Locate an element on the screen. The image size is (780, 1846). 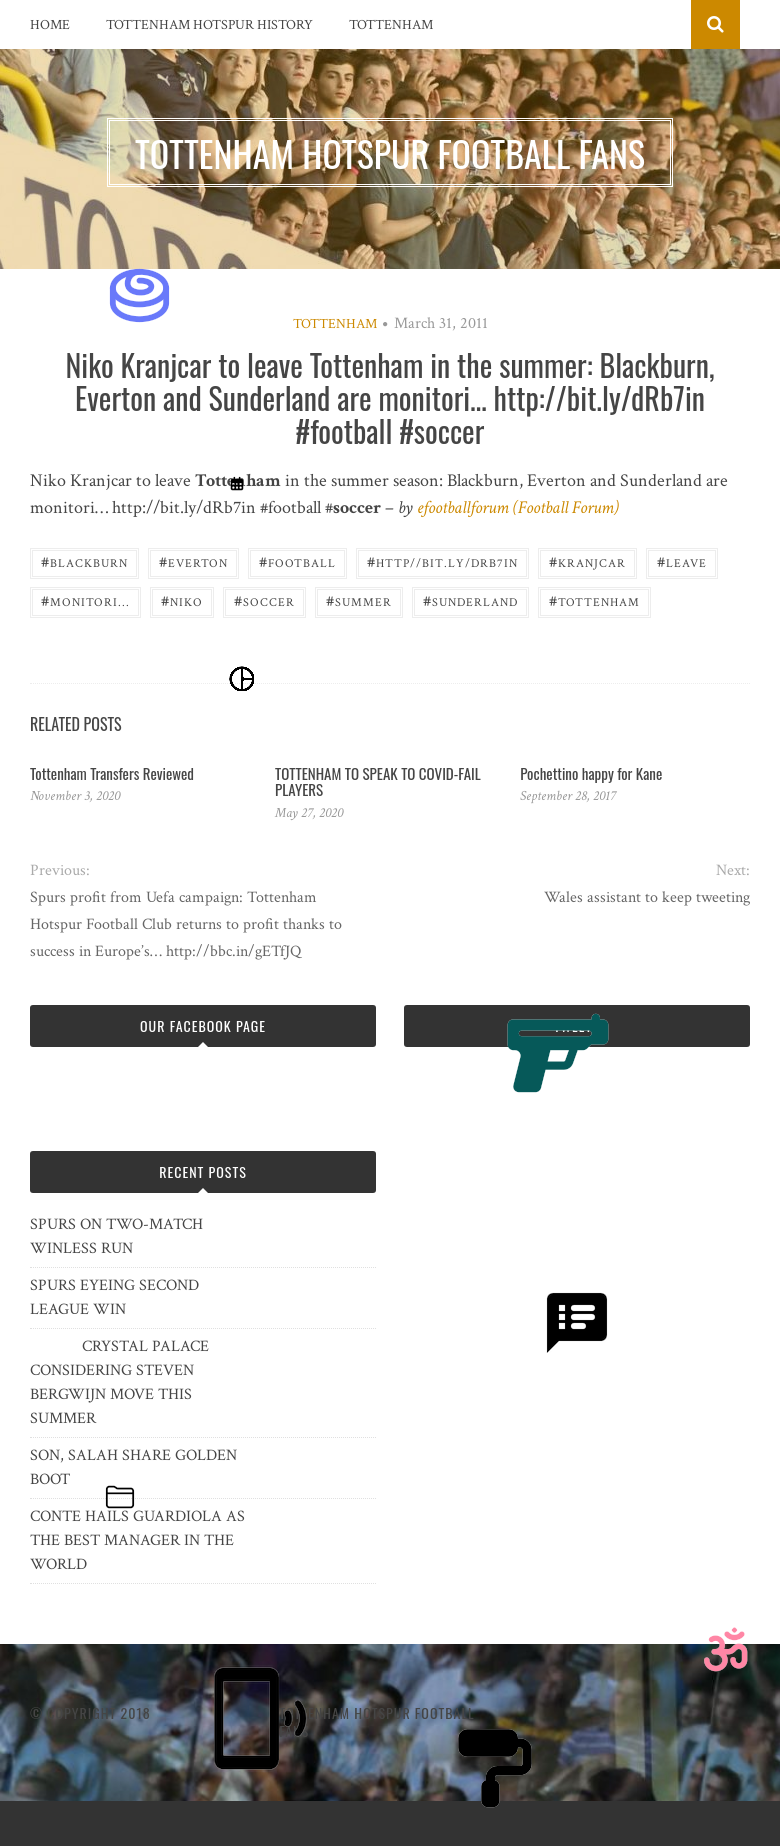
view calendar with scheduled events is located at coordinates (237, 484).